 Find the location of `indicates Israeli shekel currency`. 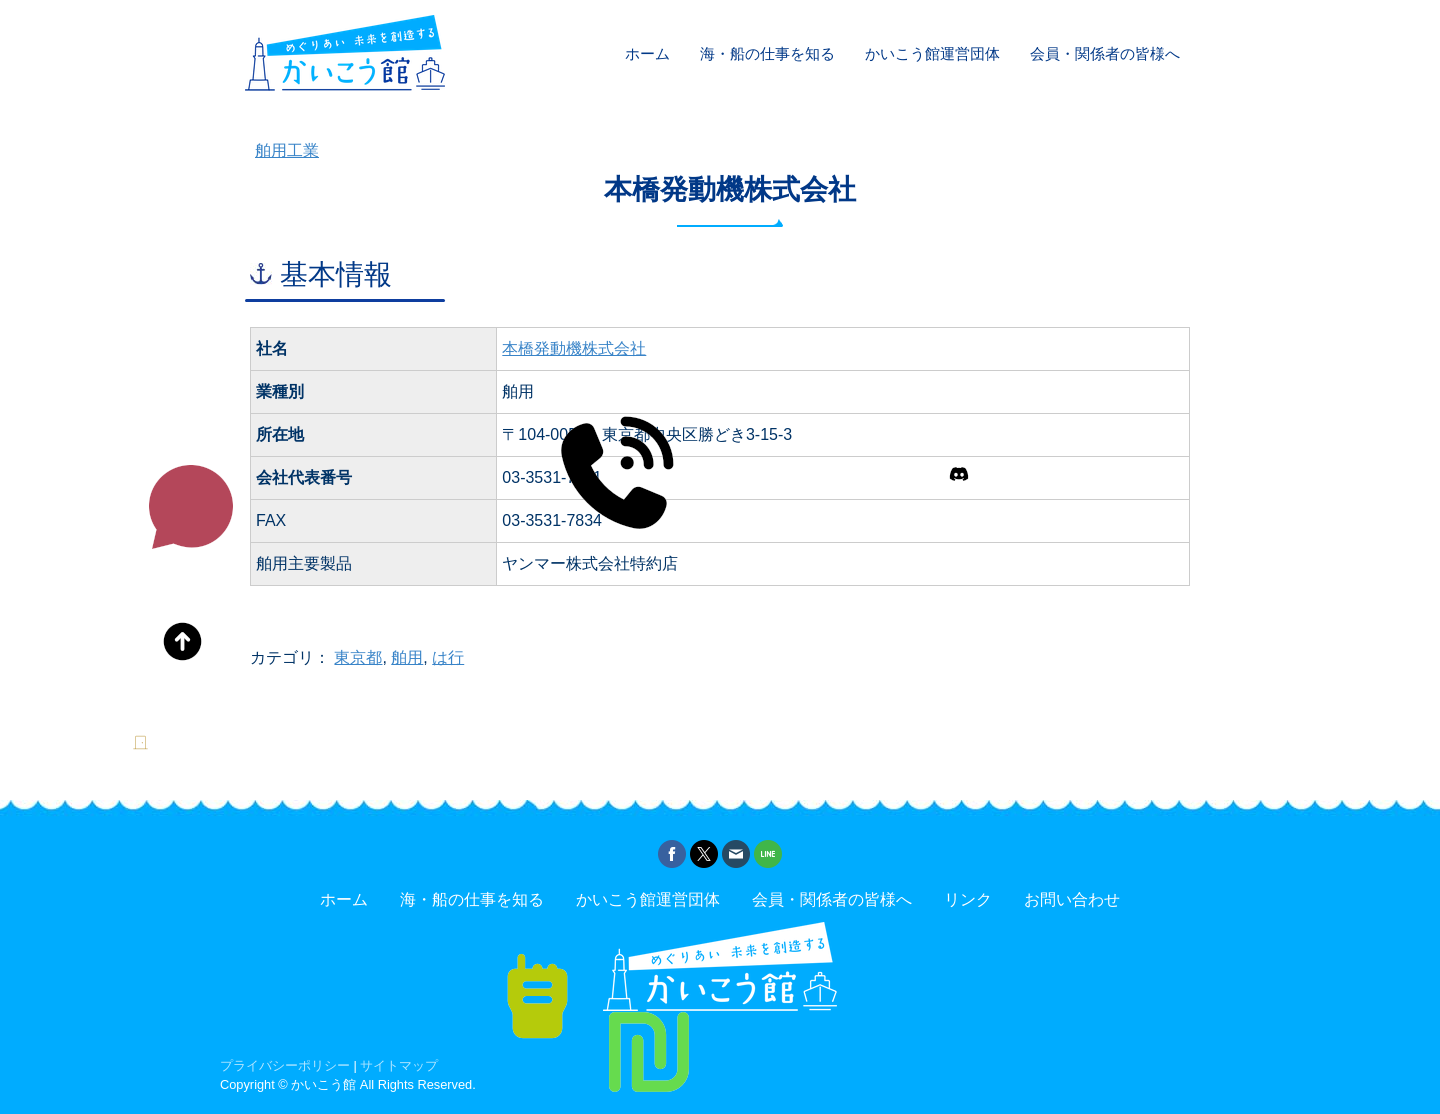

indicates Israeli shekel currency is located at coordinates (649, 1052).